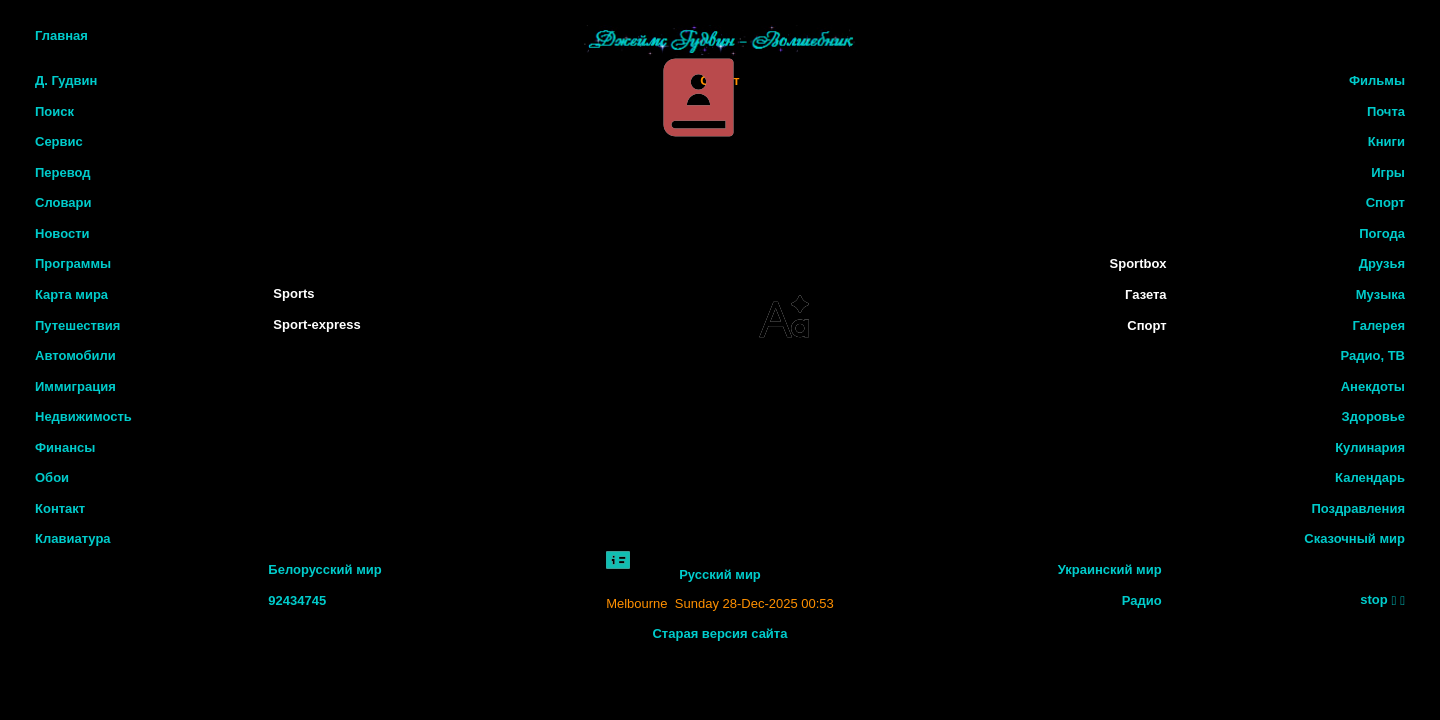 This screenshot has height=720, width=1440. Describe the element at coordinates (618, 560) in the screenshot. I see `view contact or business card details` at that location.